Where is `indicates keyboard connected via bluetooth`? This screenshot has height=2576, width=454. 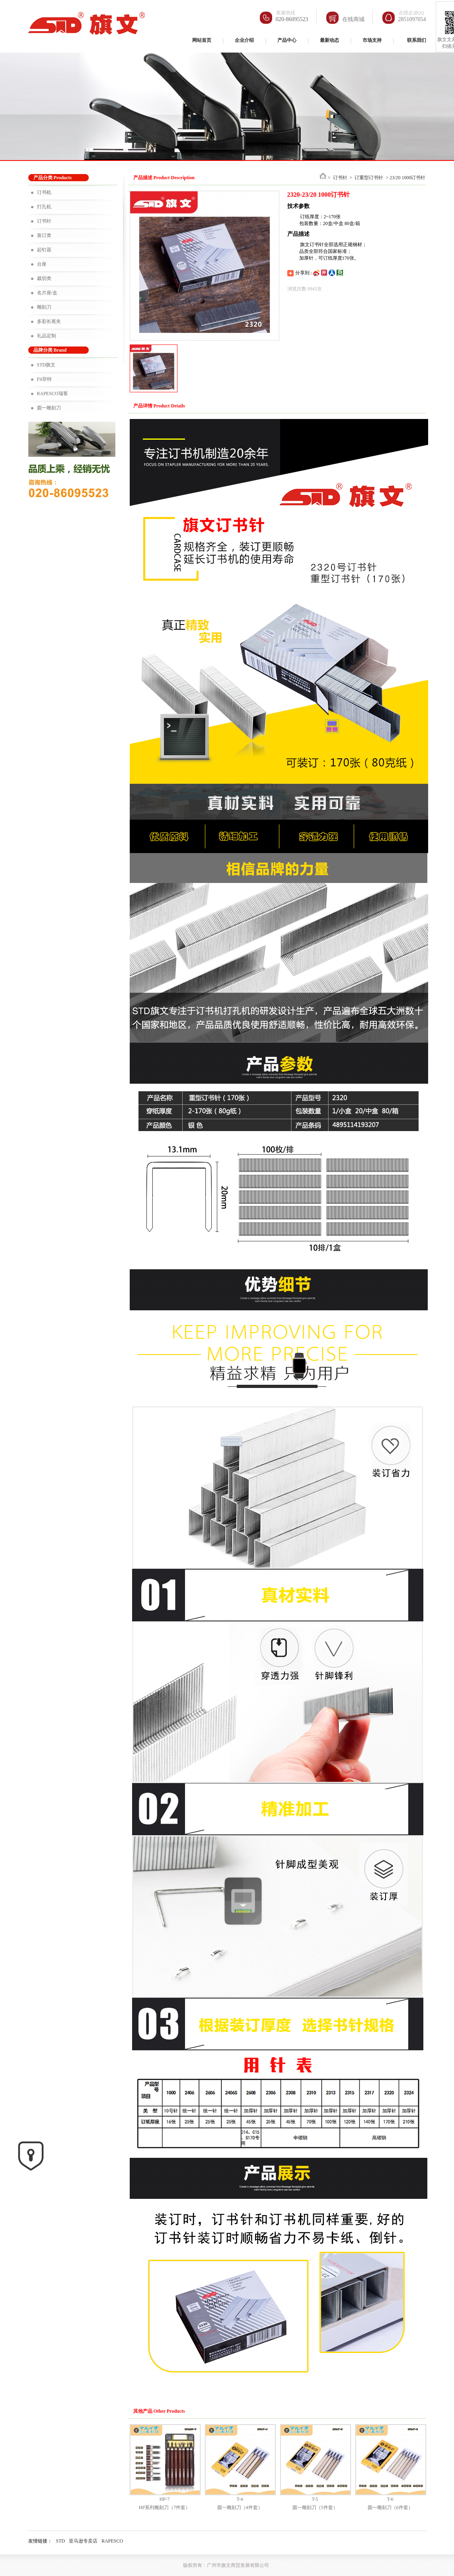 indicates keyboard connected via bluetooth is located at coordinates (231, 1441).